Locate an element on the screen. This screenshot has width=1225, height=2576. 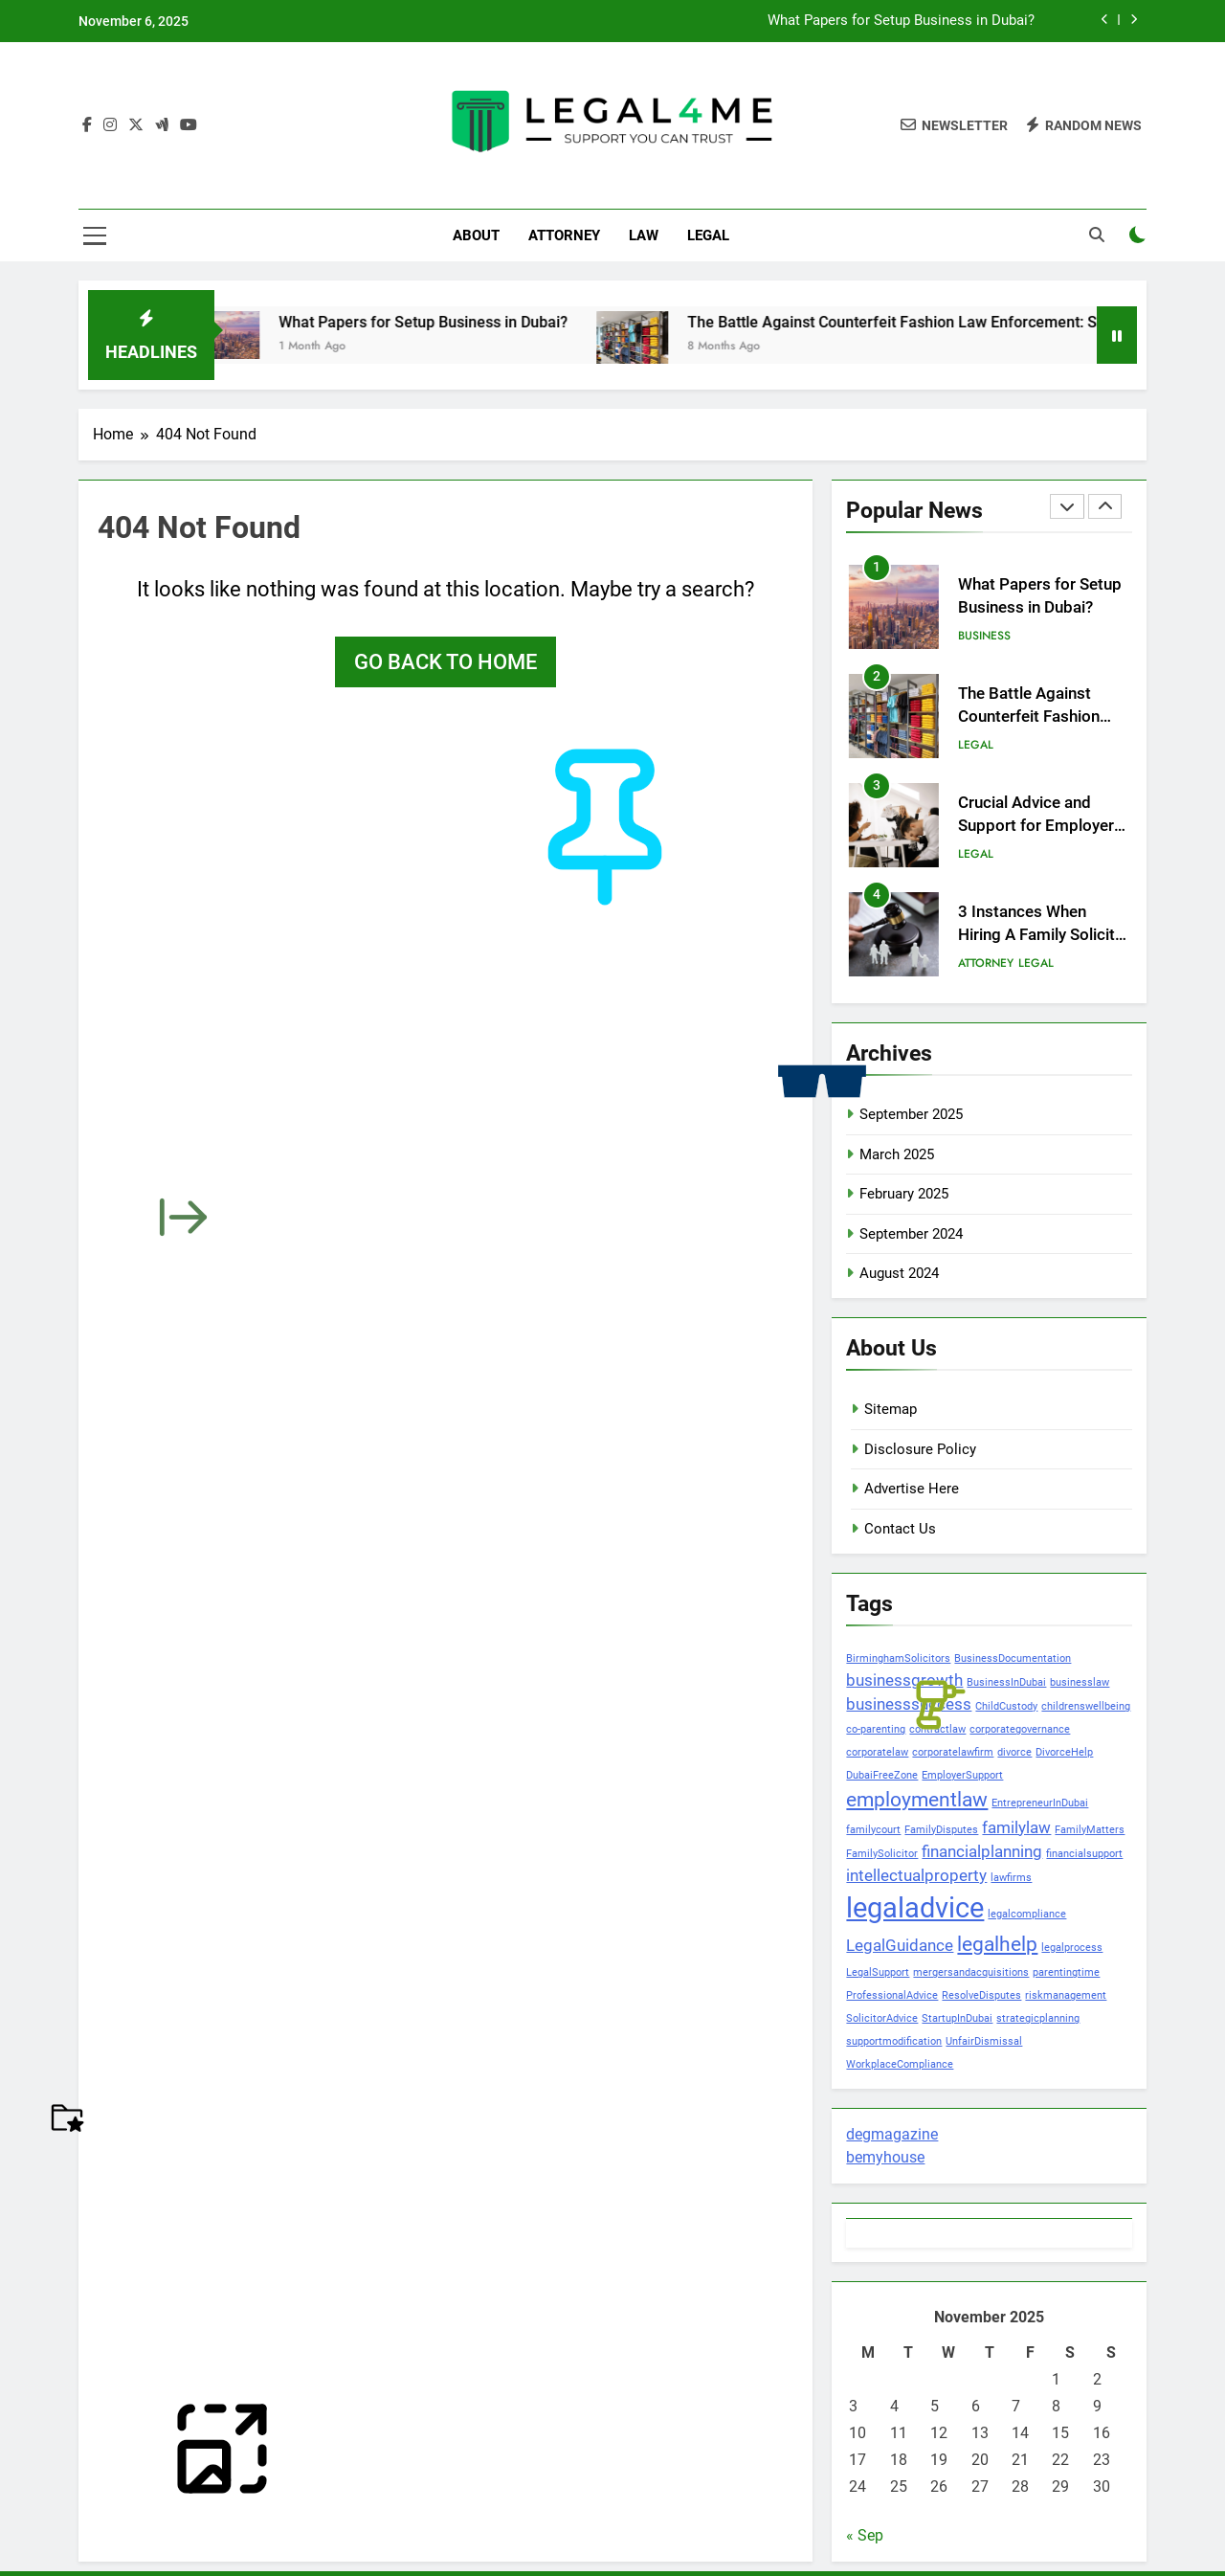
upscale or enhance image resolution is located at coordinates (222, 2449).